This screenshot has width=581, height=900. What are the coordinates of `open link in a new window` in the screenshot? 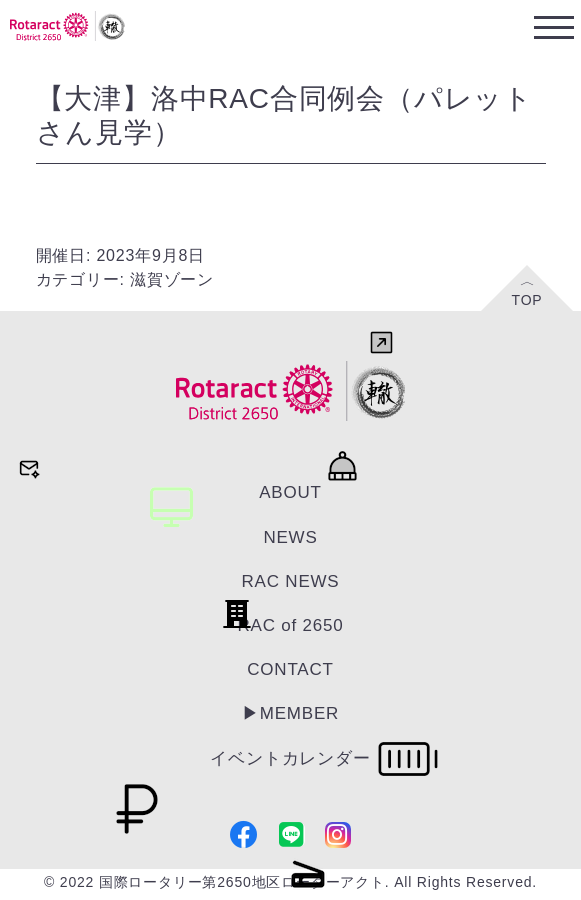 It's located at (381, 342).